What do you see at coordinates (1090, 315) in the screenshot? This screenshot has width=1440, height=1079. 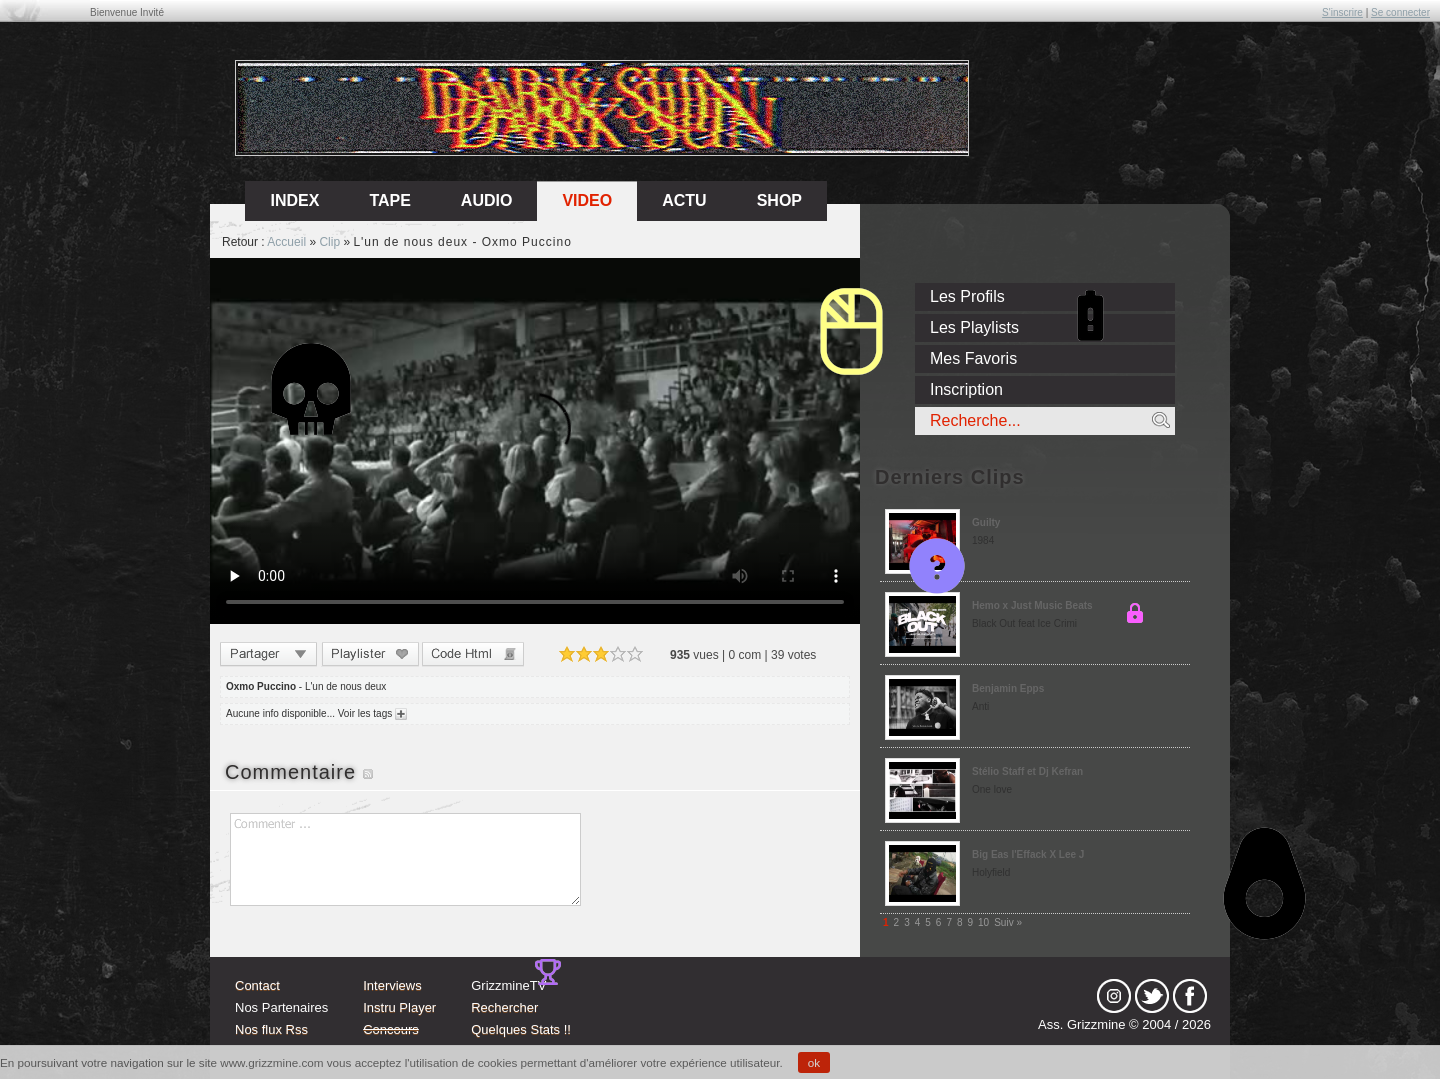 I see `indicates low battery warning` at bounding box center [1090, 315].